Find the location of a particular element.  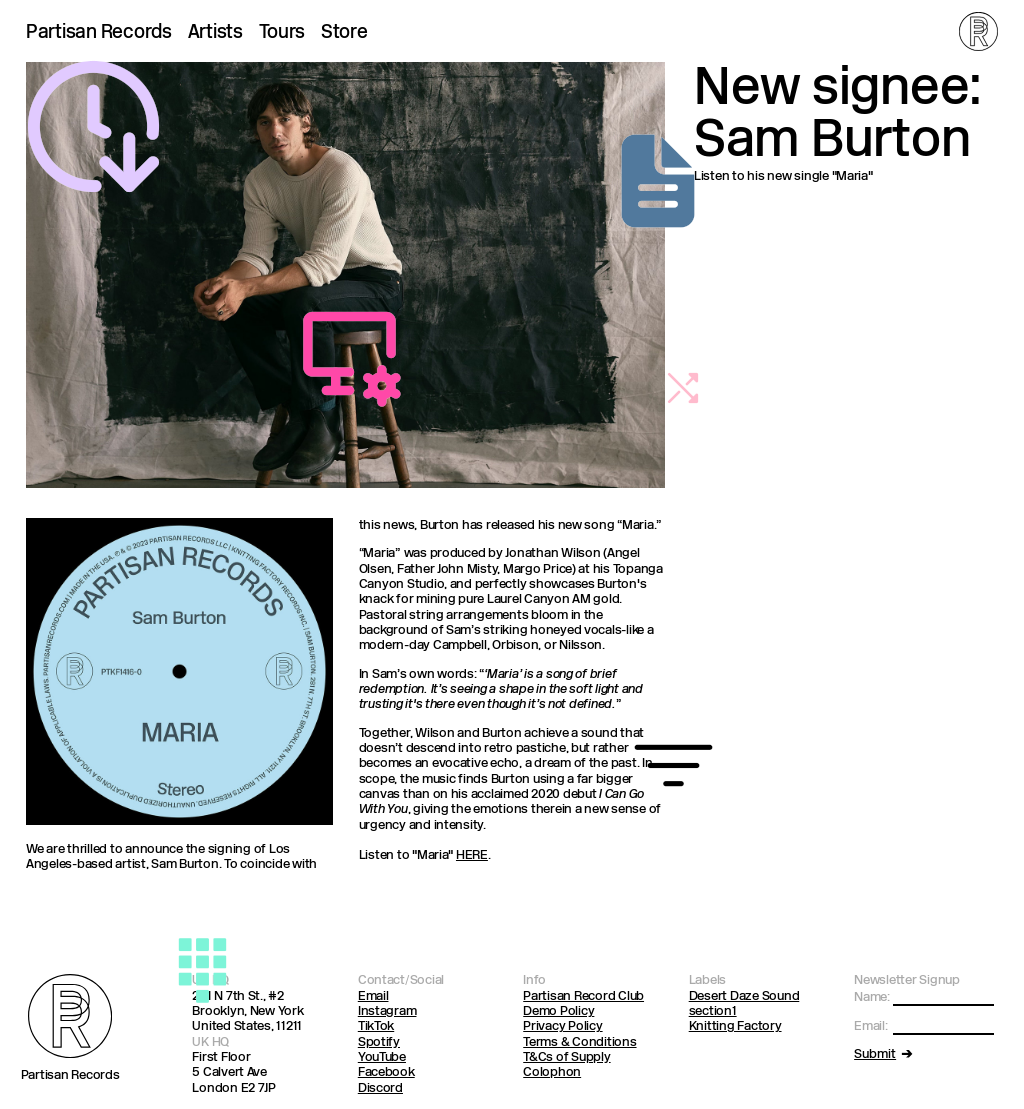

view document details is located at coordinates (658, 181).